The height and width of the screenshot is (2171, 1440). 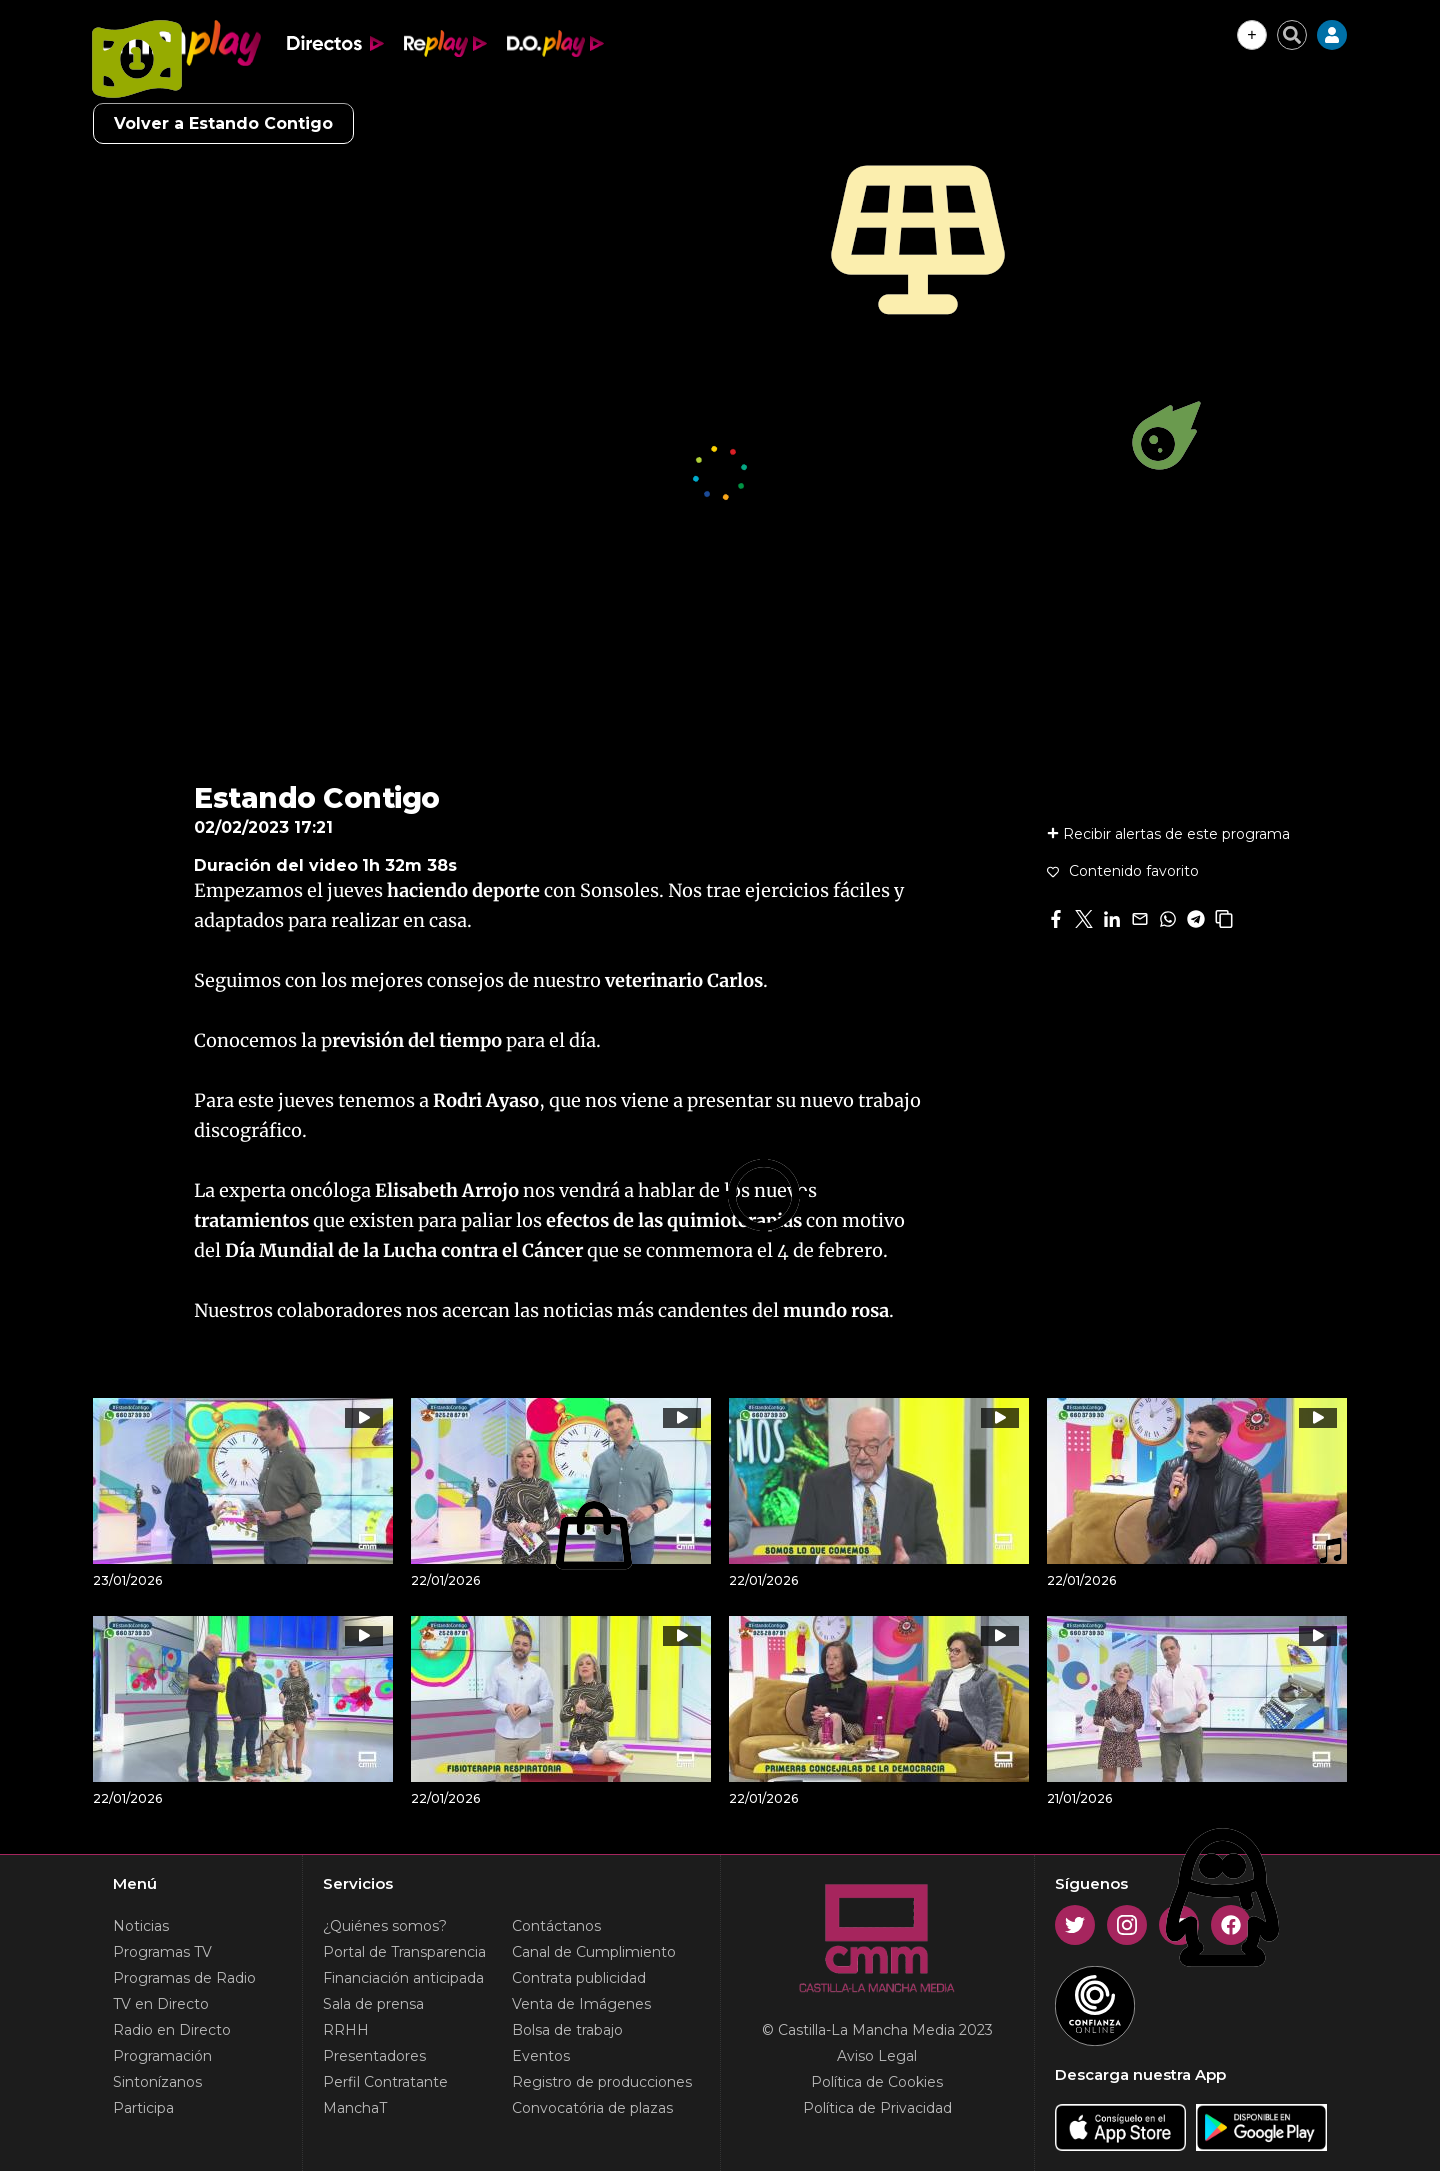 What do you see at coordinates (764, 1195) in the screenshot?
I see `GPS signal is searching or not yet locked` at bounding box center [764, 1195].